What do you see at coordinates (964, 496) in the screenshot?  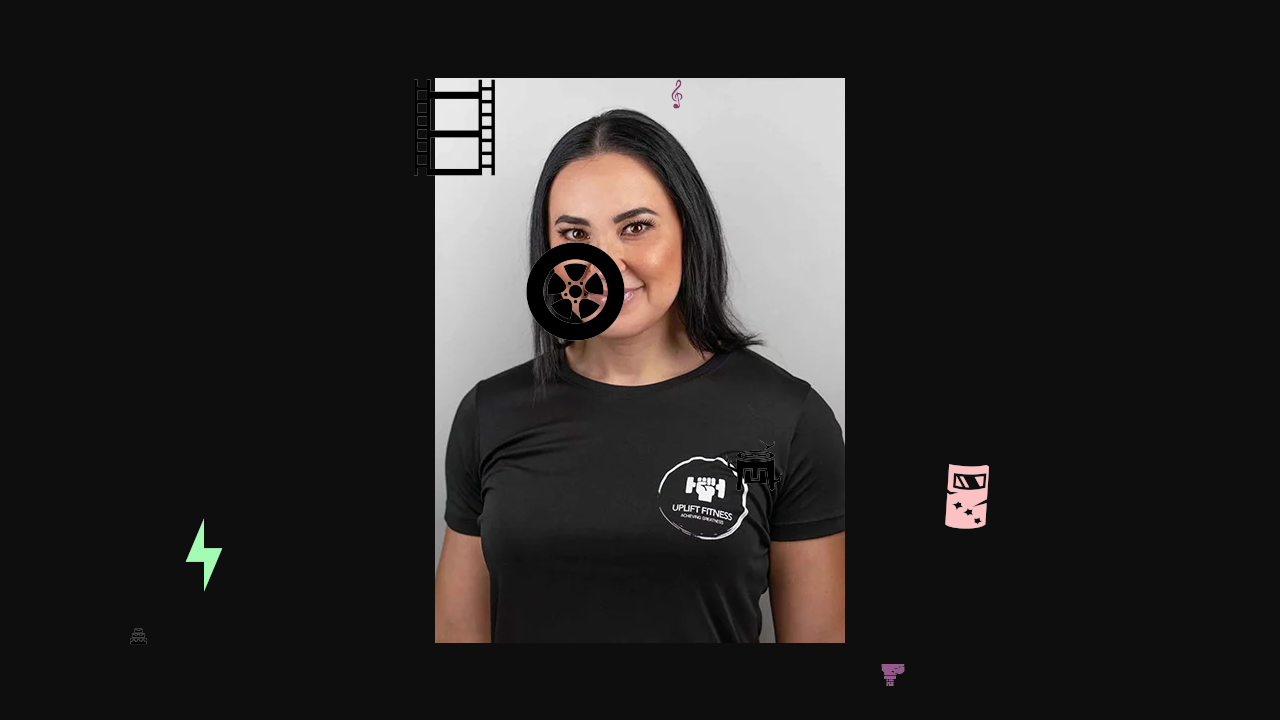 I see `access defense or protection settings` at bounding box center [964, 496].